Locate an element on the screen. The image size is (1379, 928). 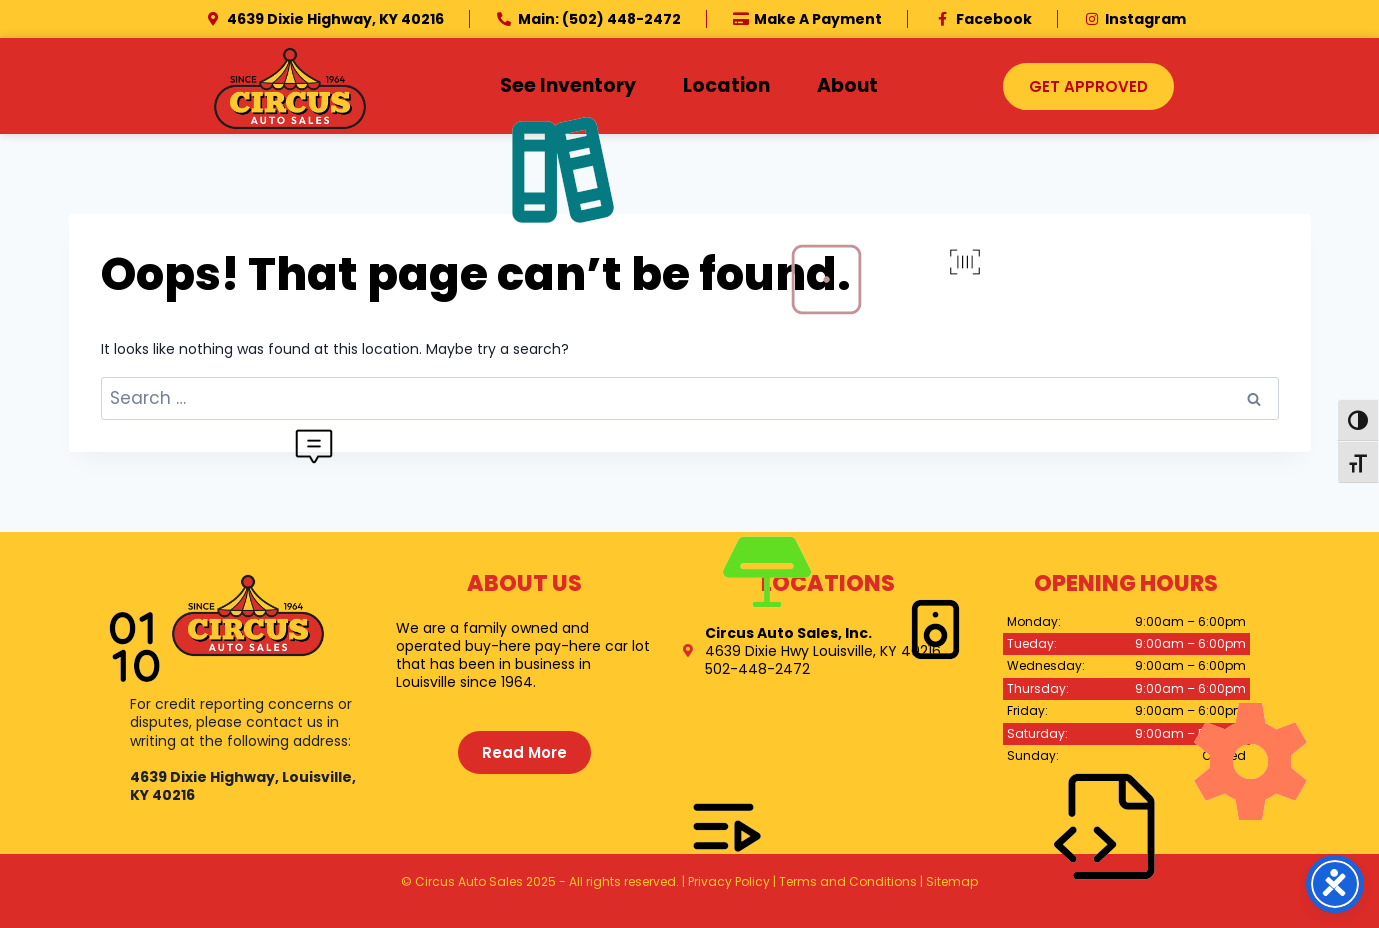
view source code file is located at coordinates (1111, 826).